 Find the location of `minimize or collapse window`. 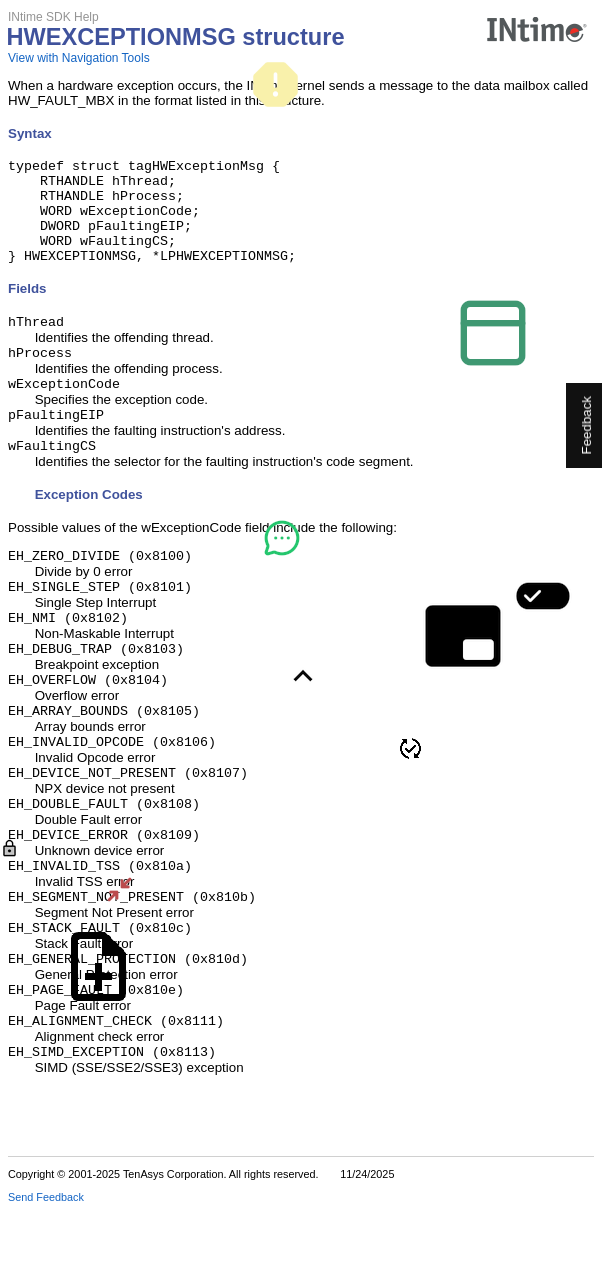

minimize or collapse window is located at coordinates (119, 889).